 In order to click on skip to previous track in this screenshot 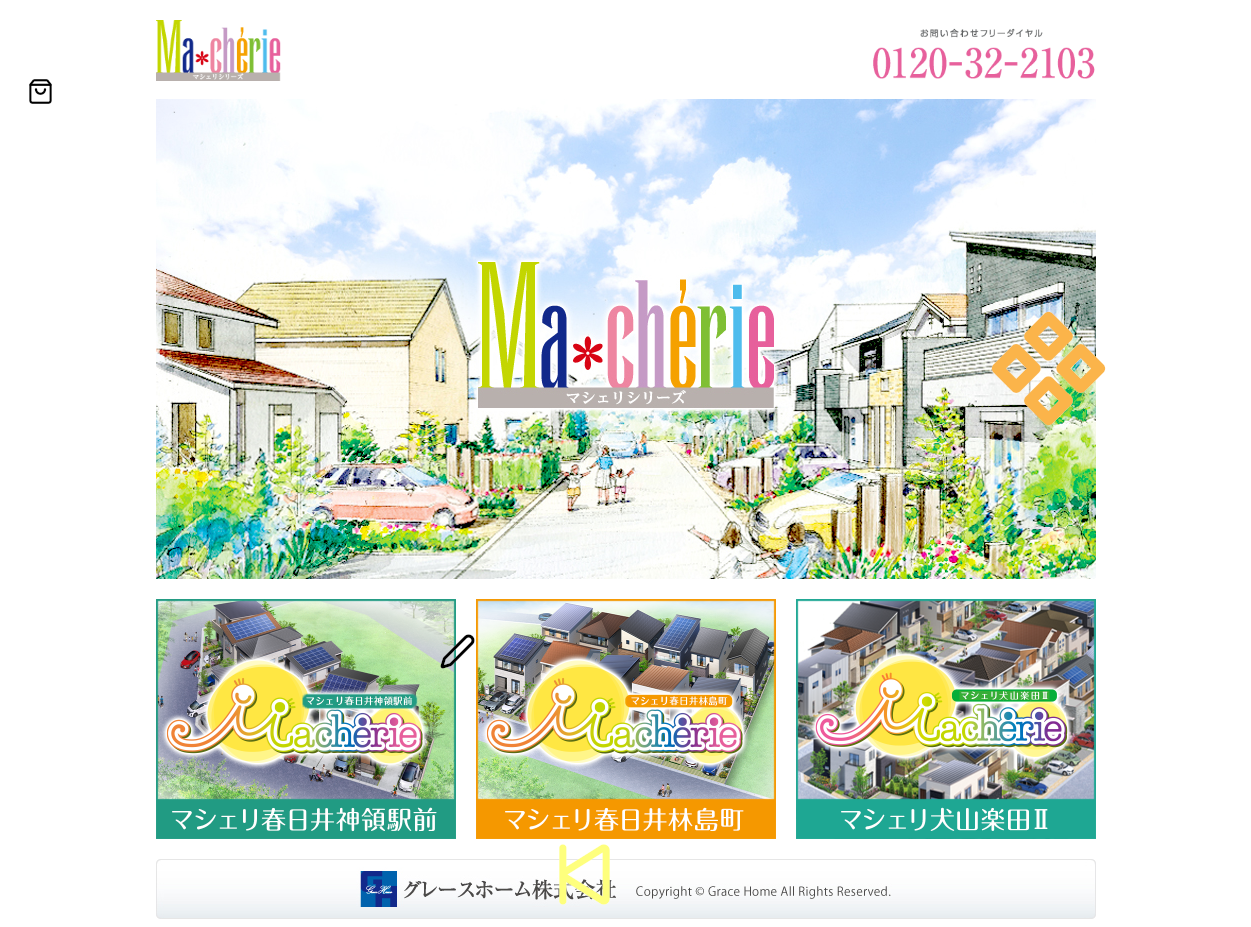, I will do `click(584, 874)`.